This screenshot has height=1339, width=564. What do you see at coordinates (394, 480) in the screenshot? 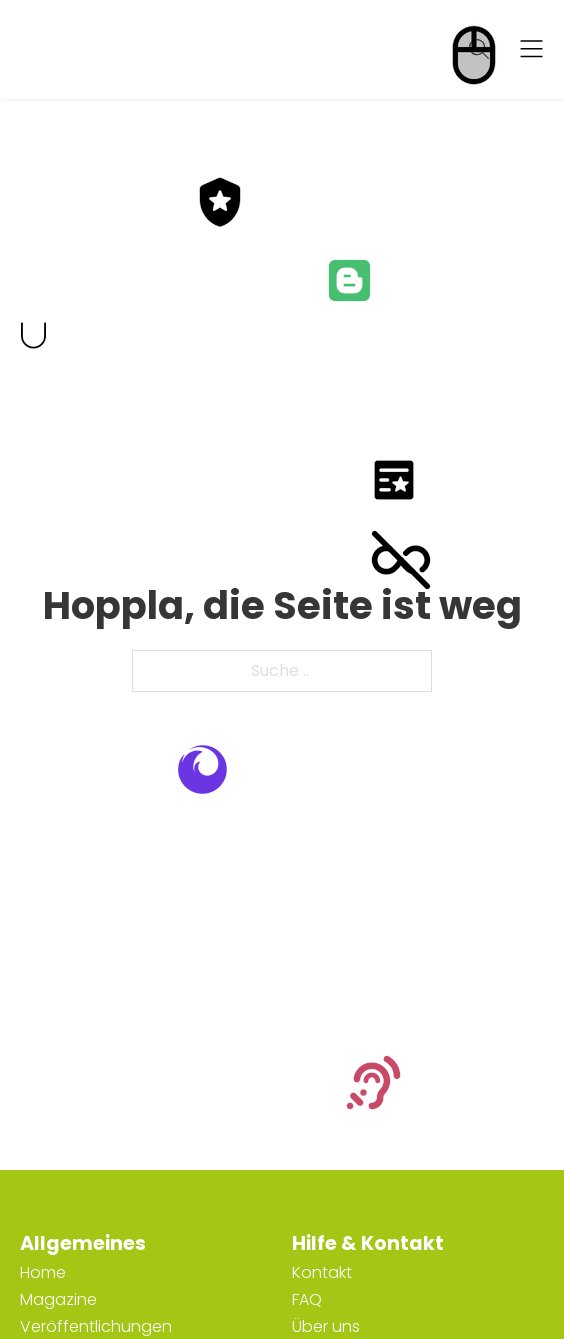
I see `view your favorites list` at bounding box center [394, 480].